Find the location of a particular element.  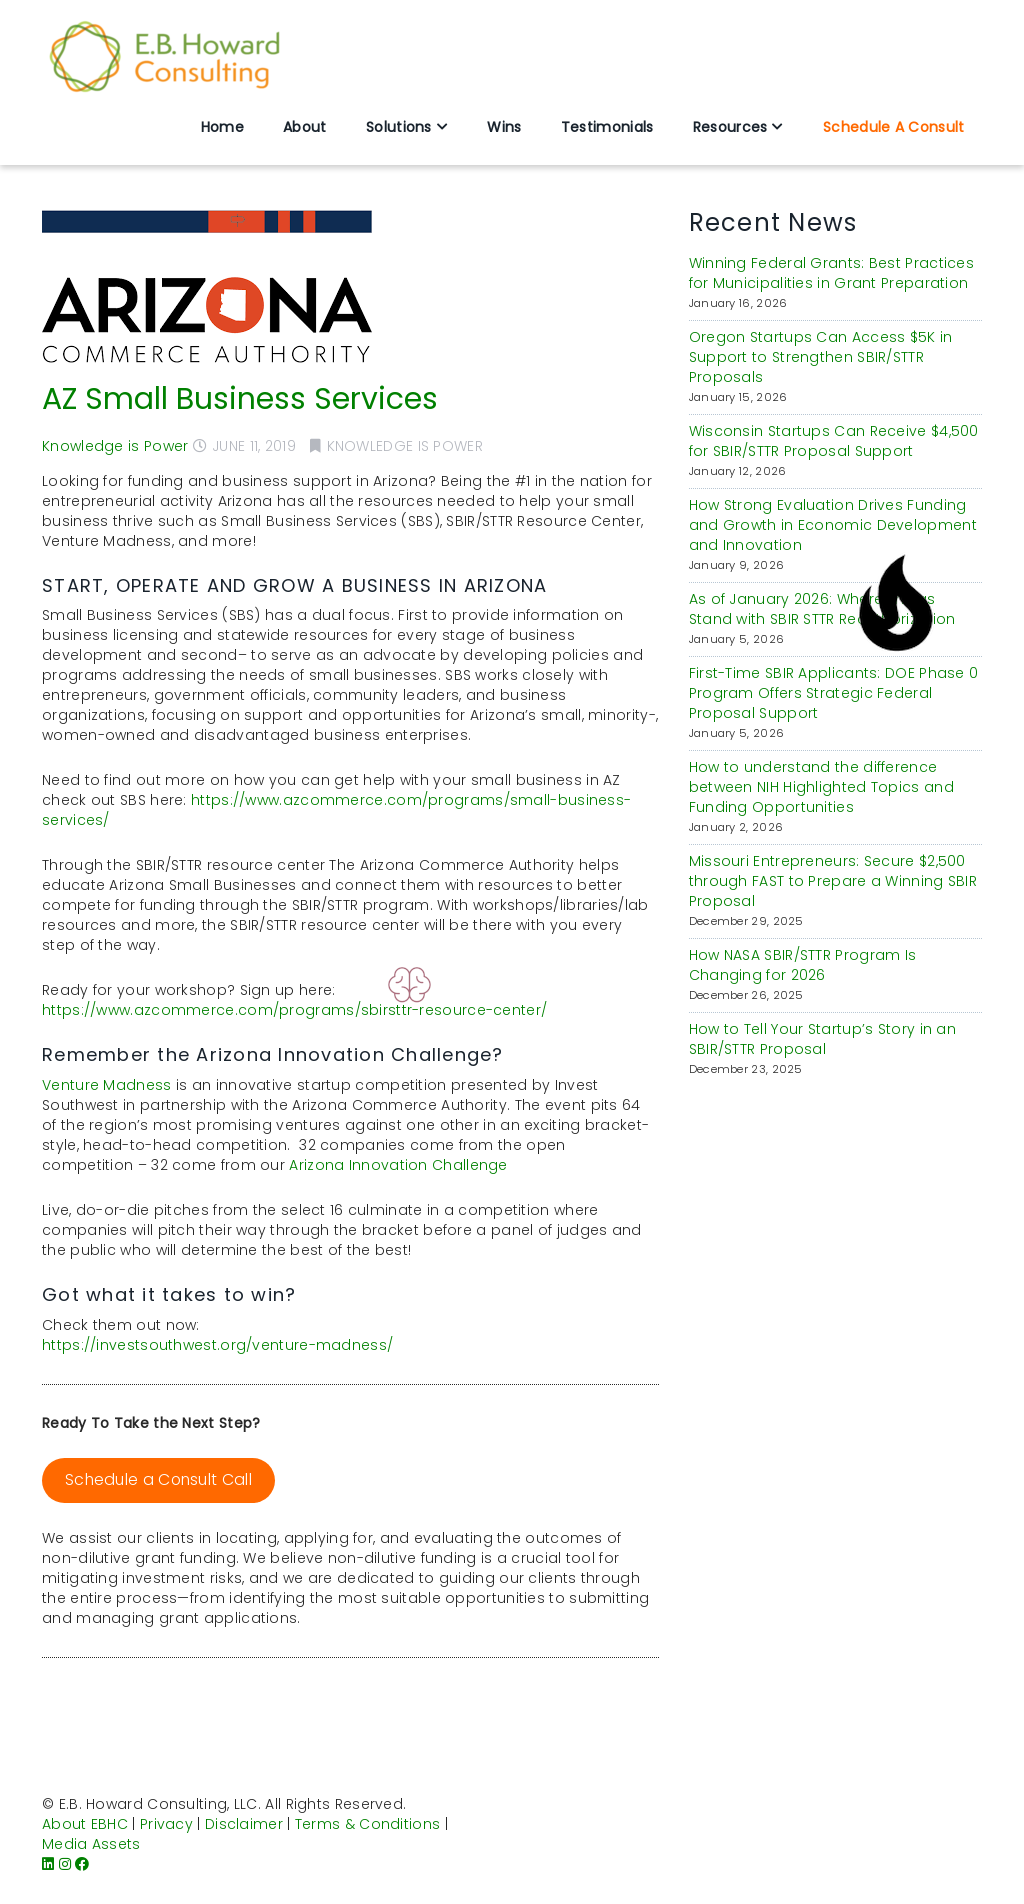

access navigation or directions is located at coordinates (237, 220).